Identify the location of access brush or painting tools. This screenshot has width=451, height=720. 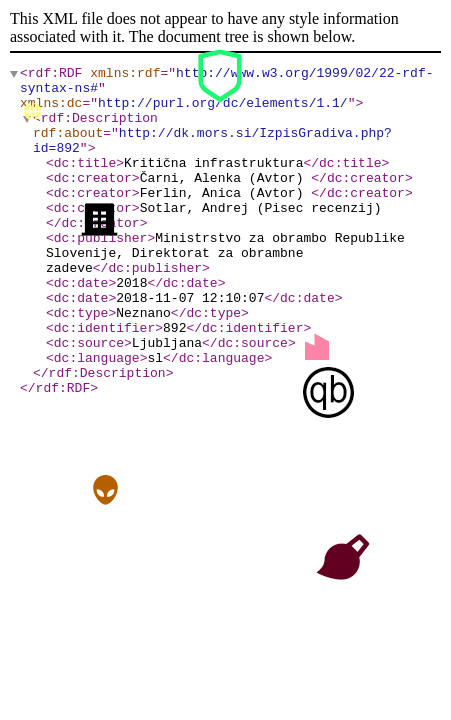
(343, 558).